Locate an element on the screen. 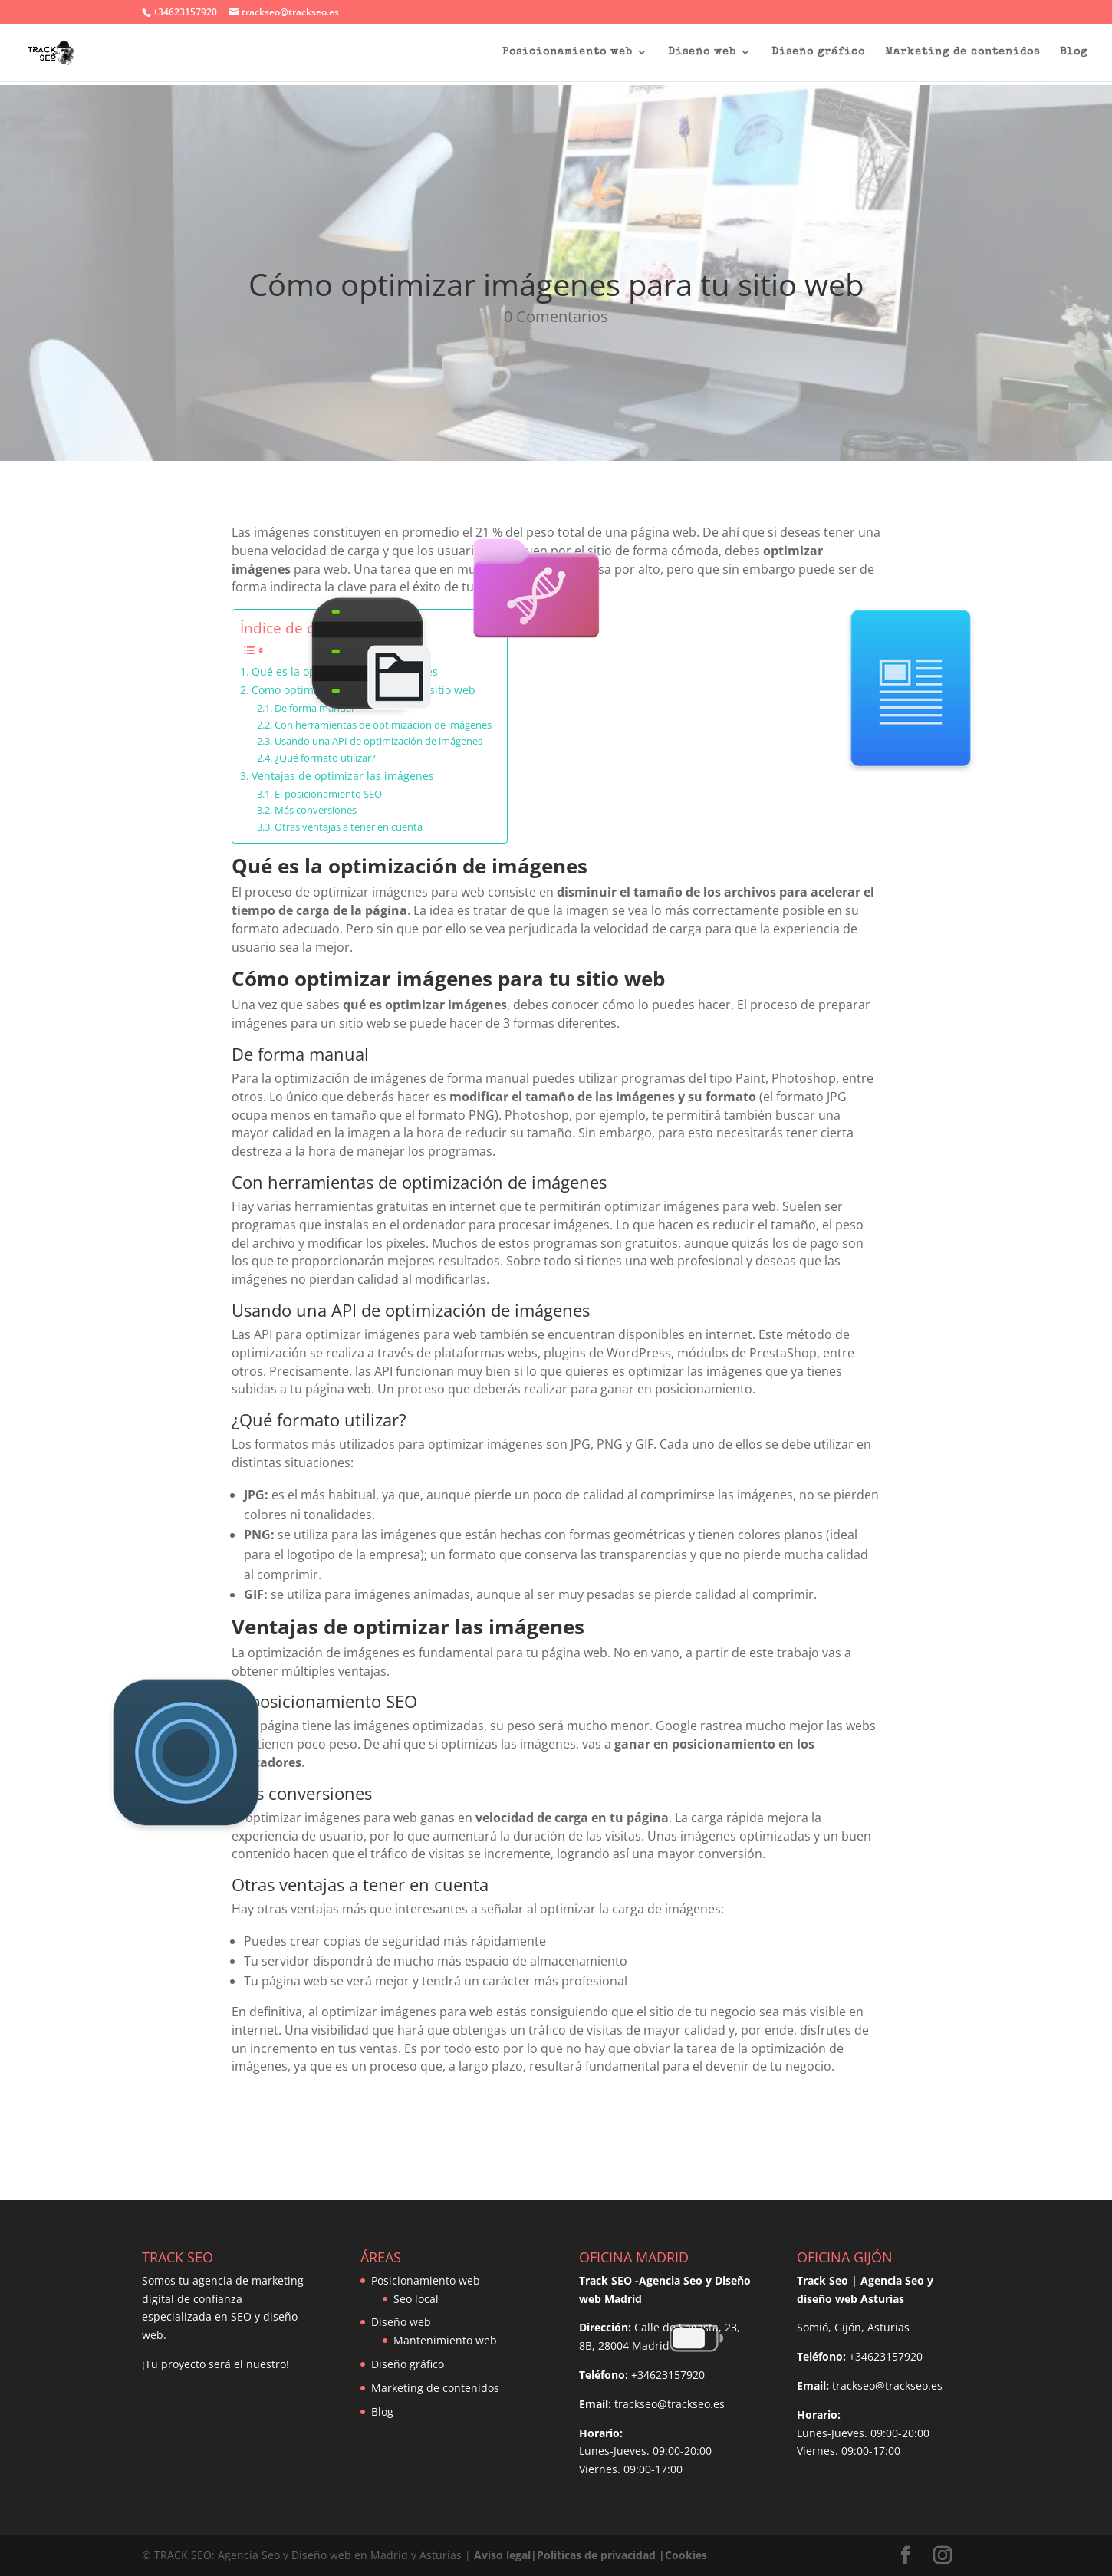 Image resolution: width=1112 pixels, height=2576 pixels. open biology course files is located at coordinates (535, 591).